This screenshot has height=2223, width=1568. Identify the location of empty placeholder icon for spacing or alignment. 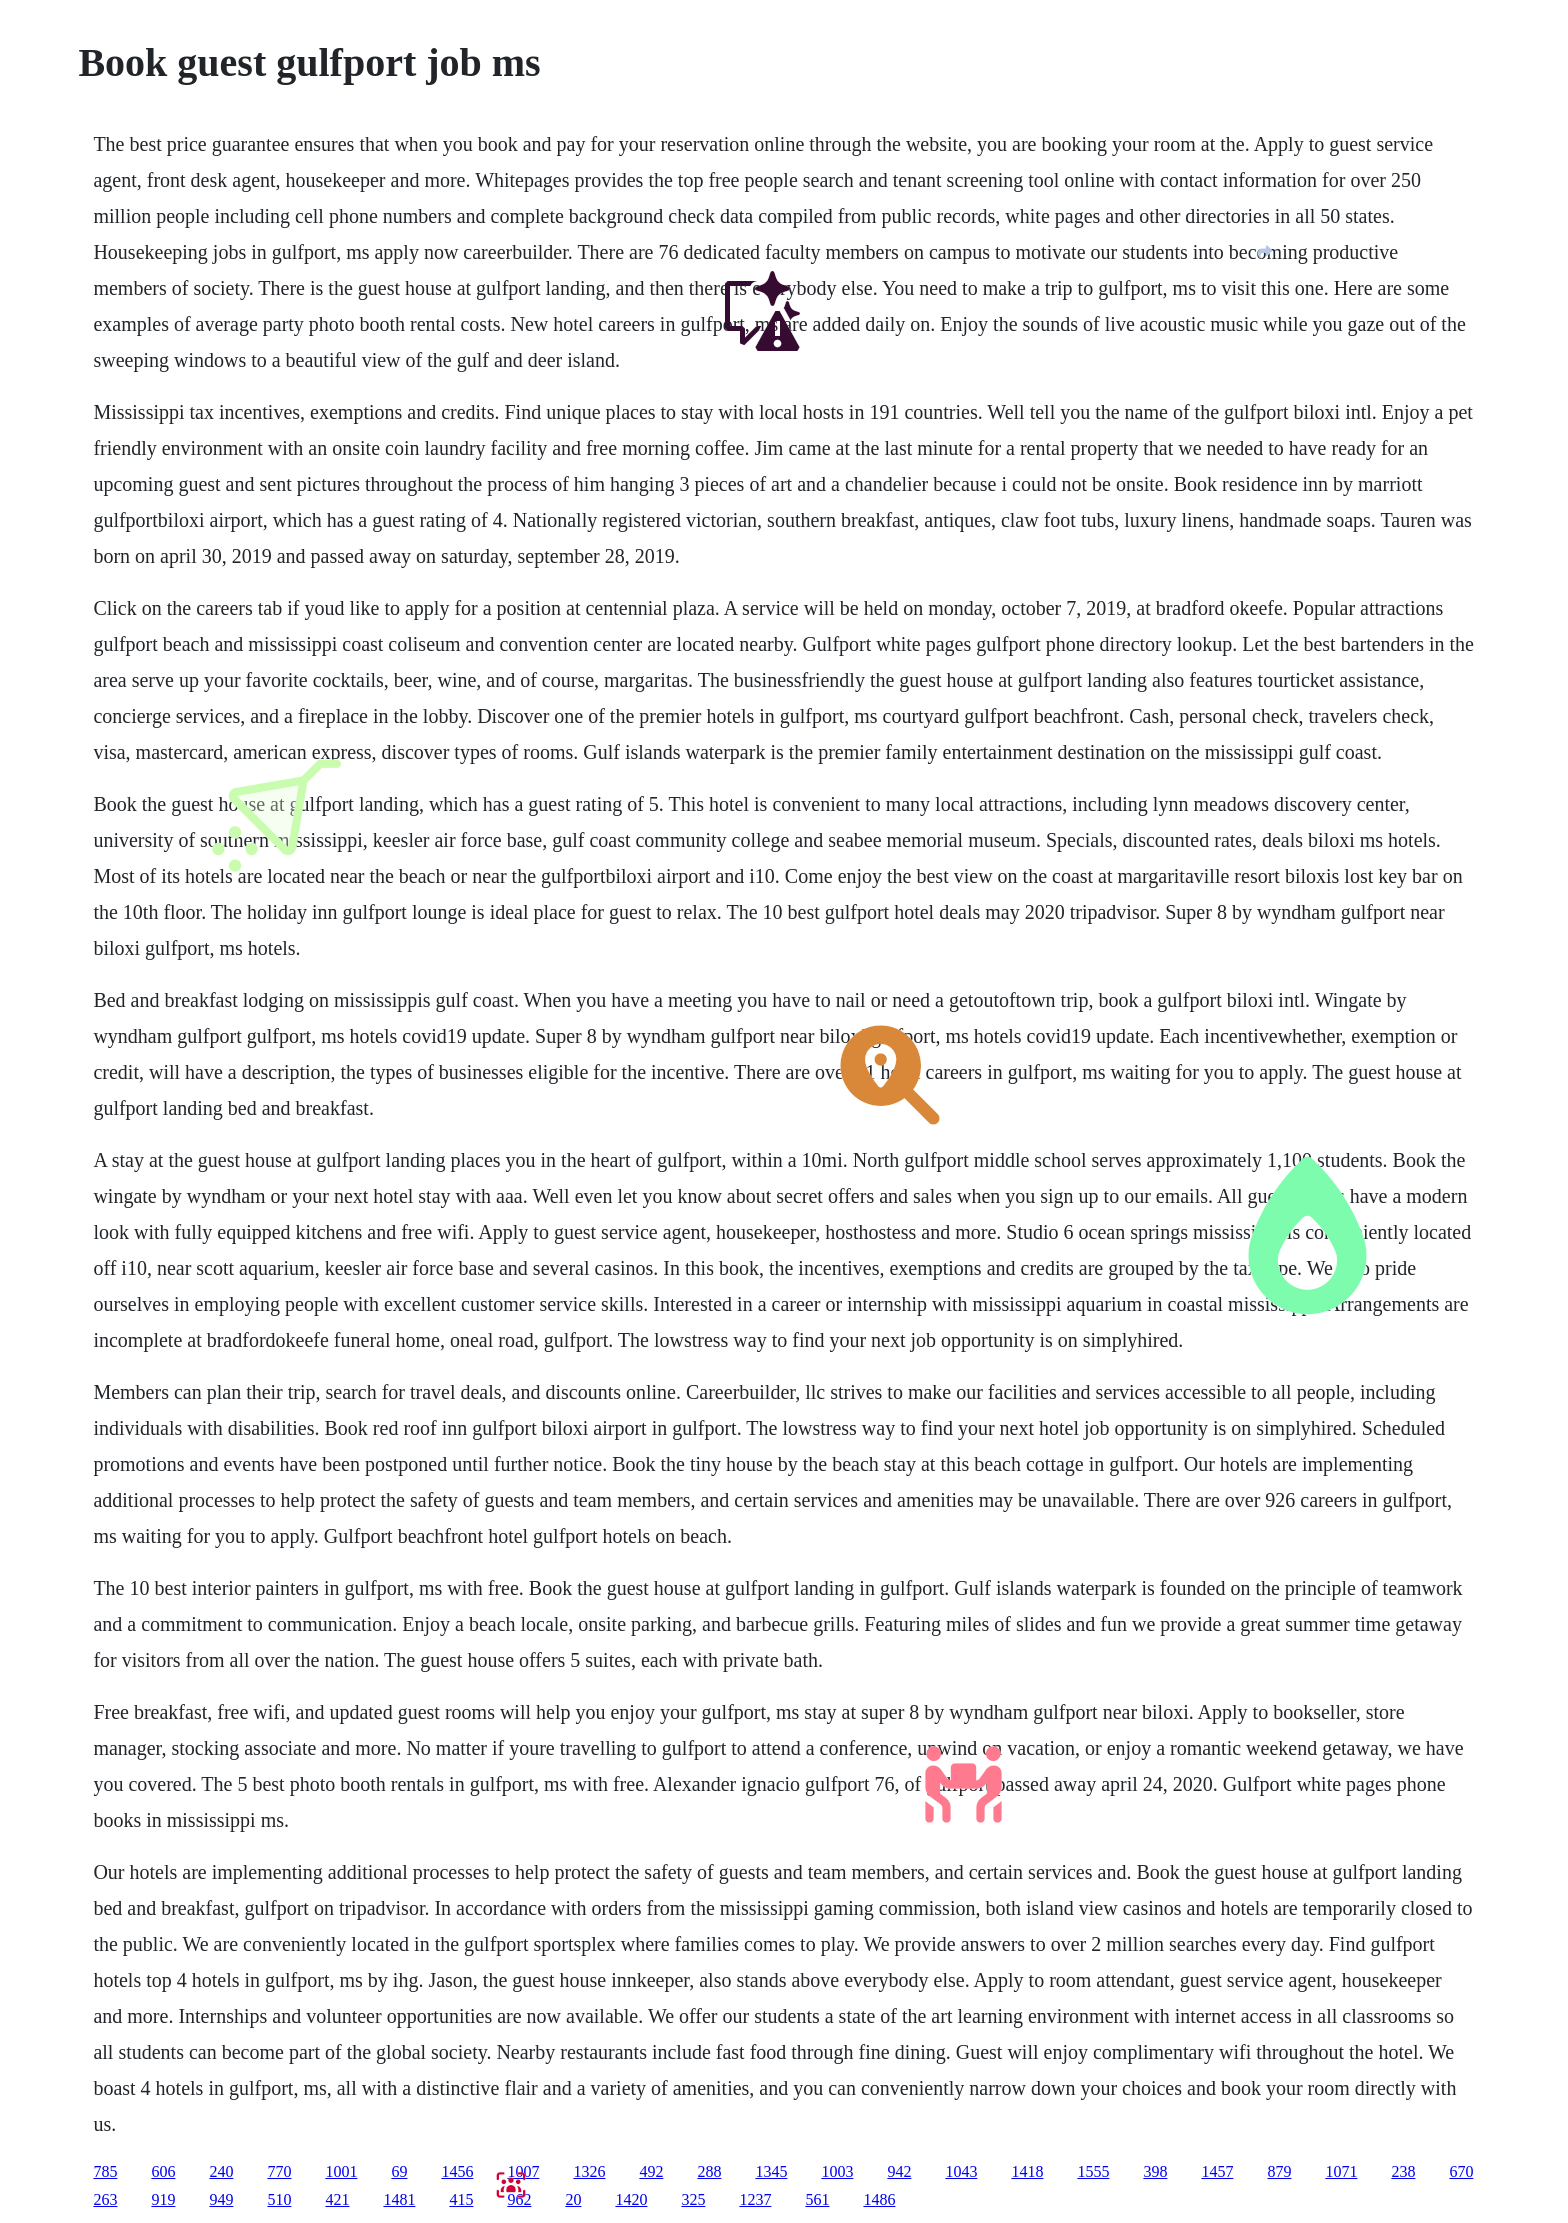
(671, 894).